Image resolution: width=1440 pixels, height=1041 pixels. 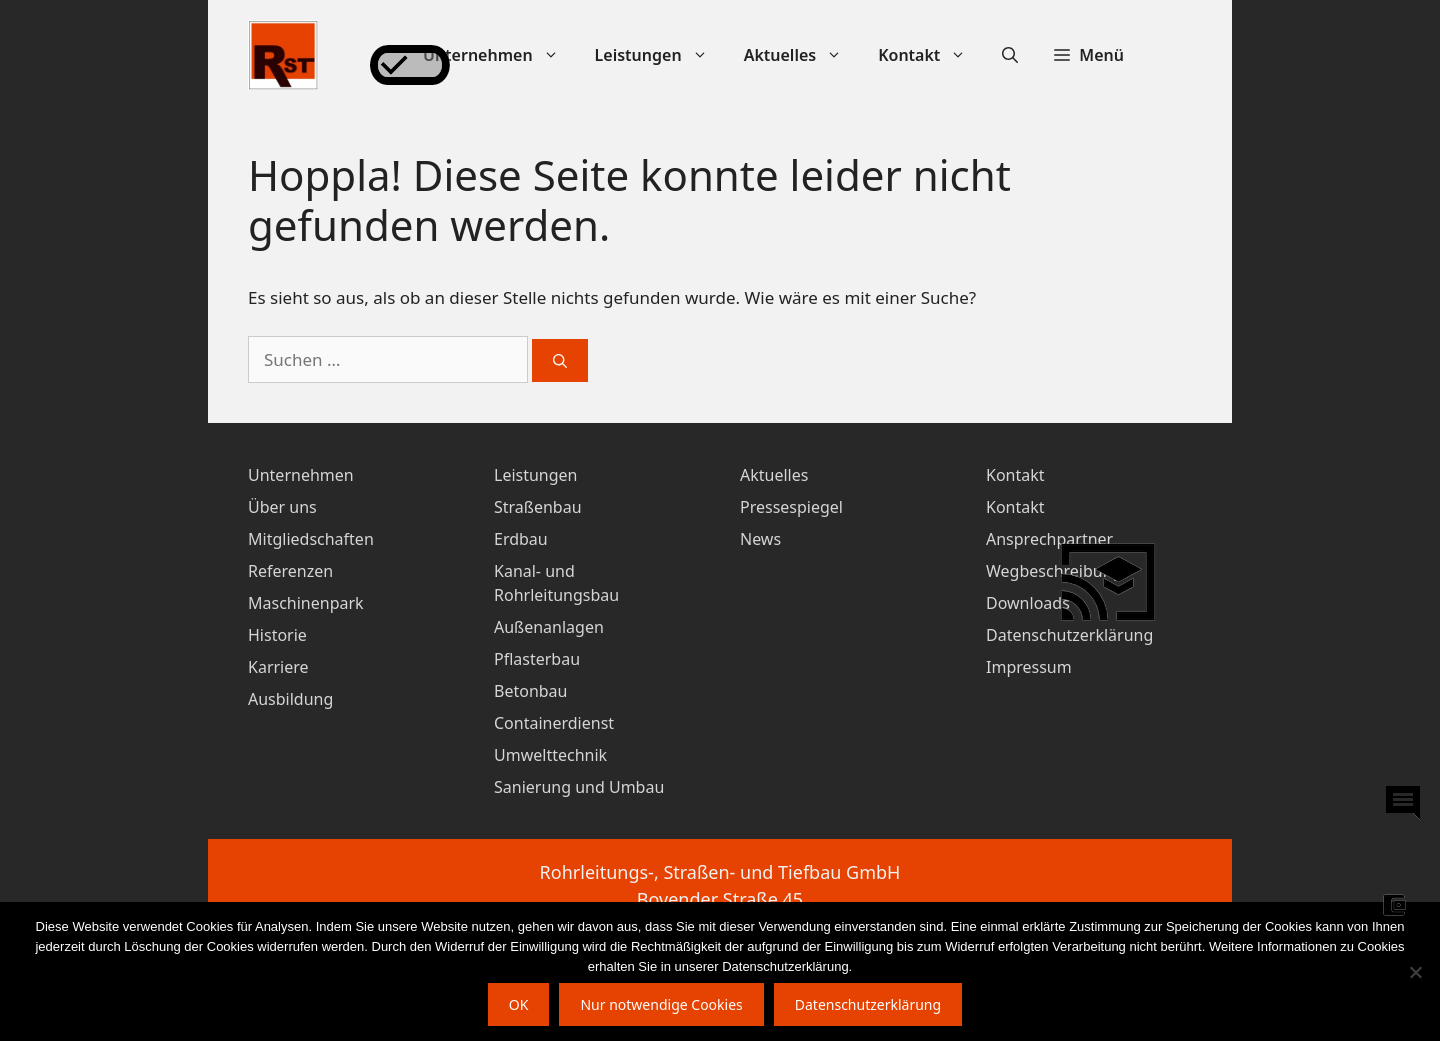 I want to click on add a comment to the document, so click(x=1403, y=803).